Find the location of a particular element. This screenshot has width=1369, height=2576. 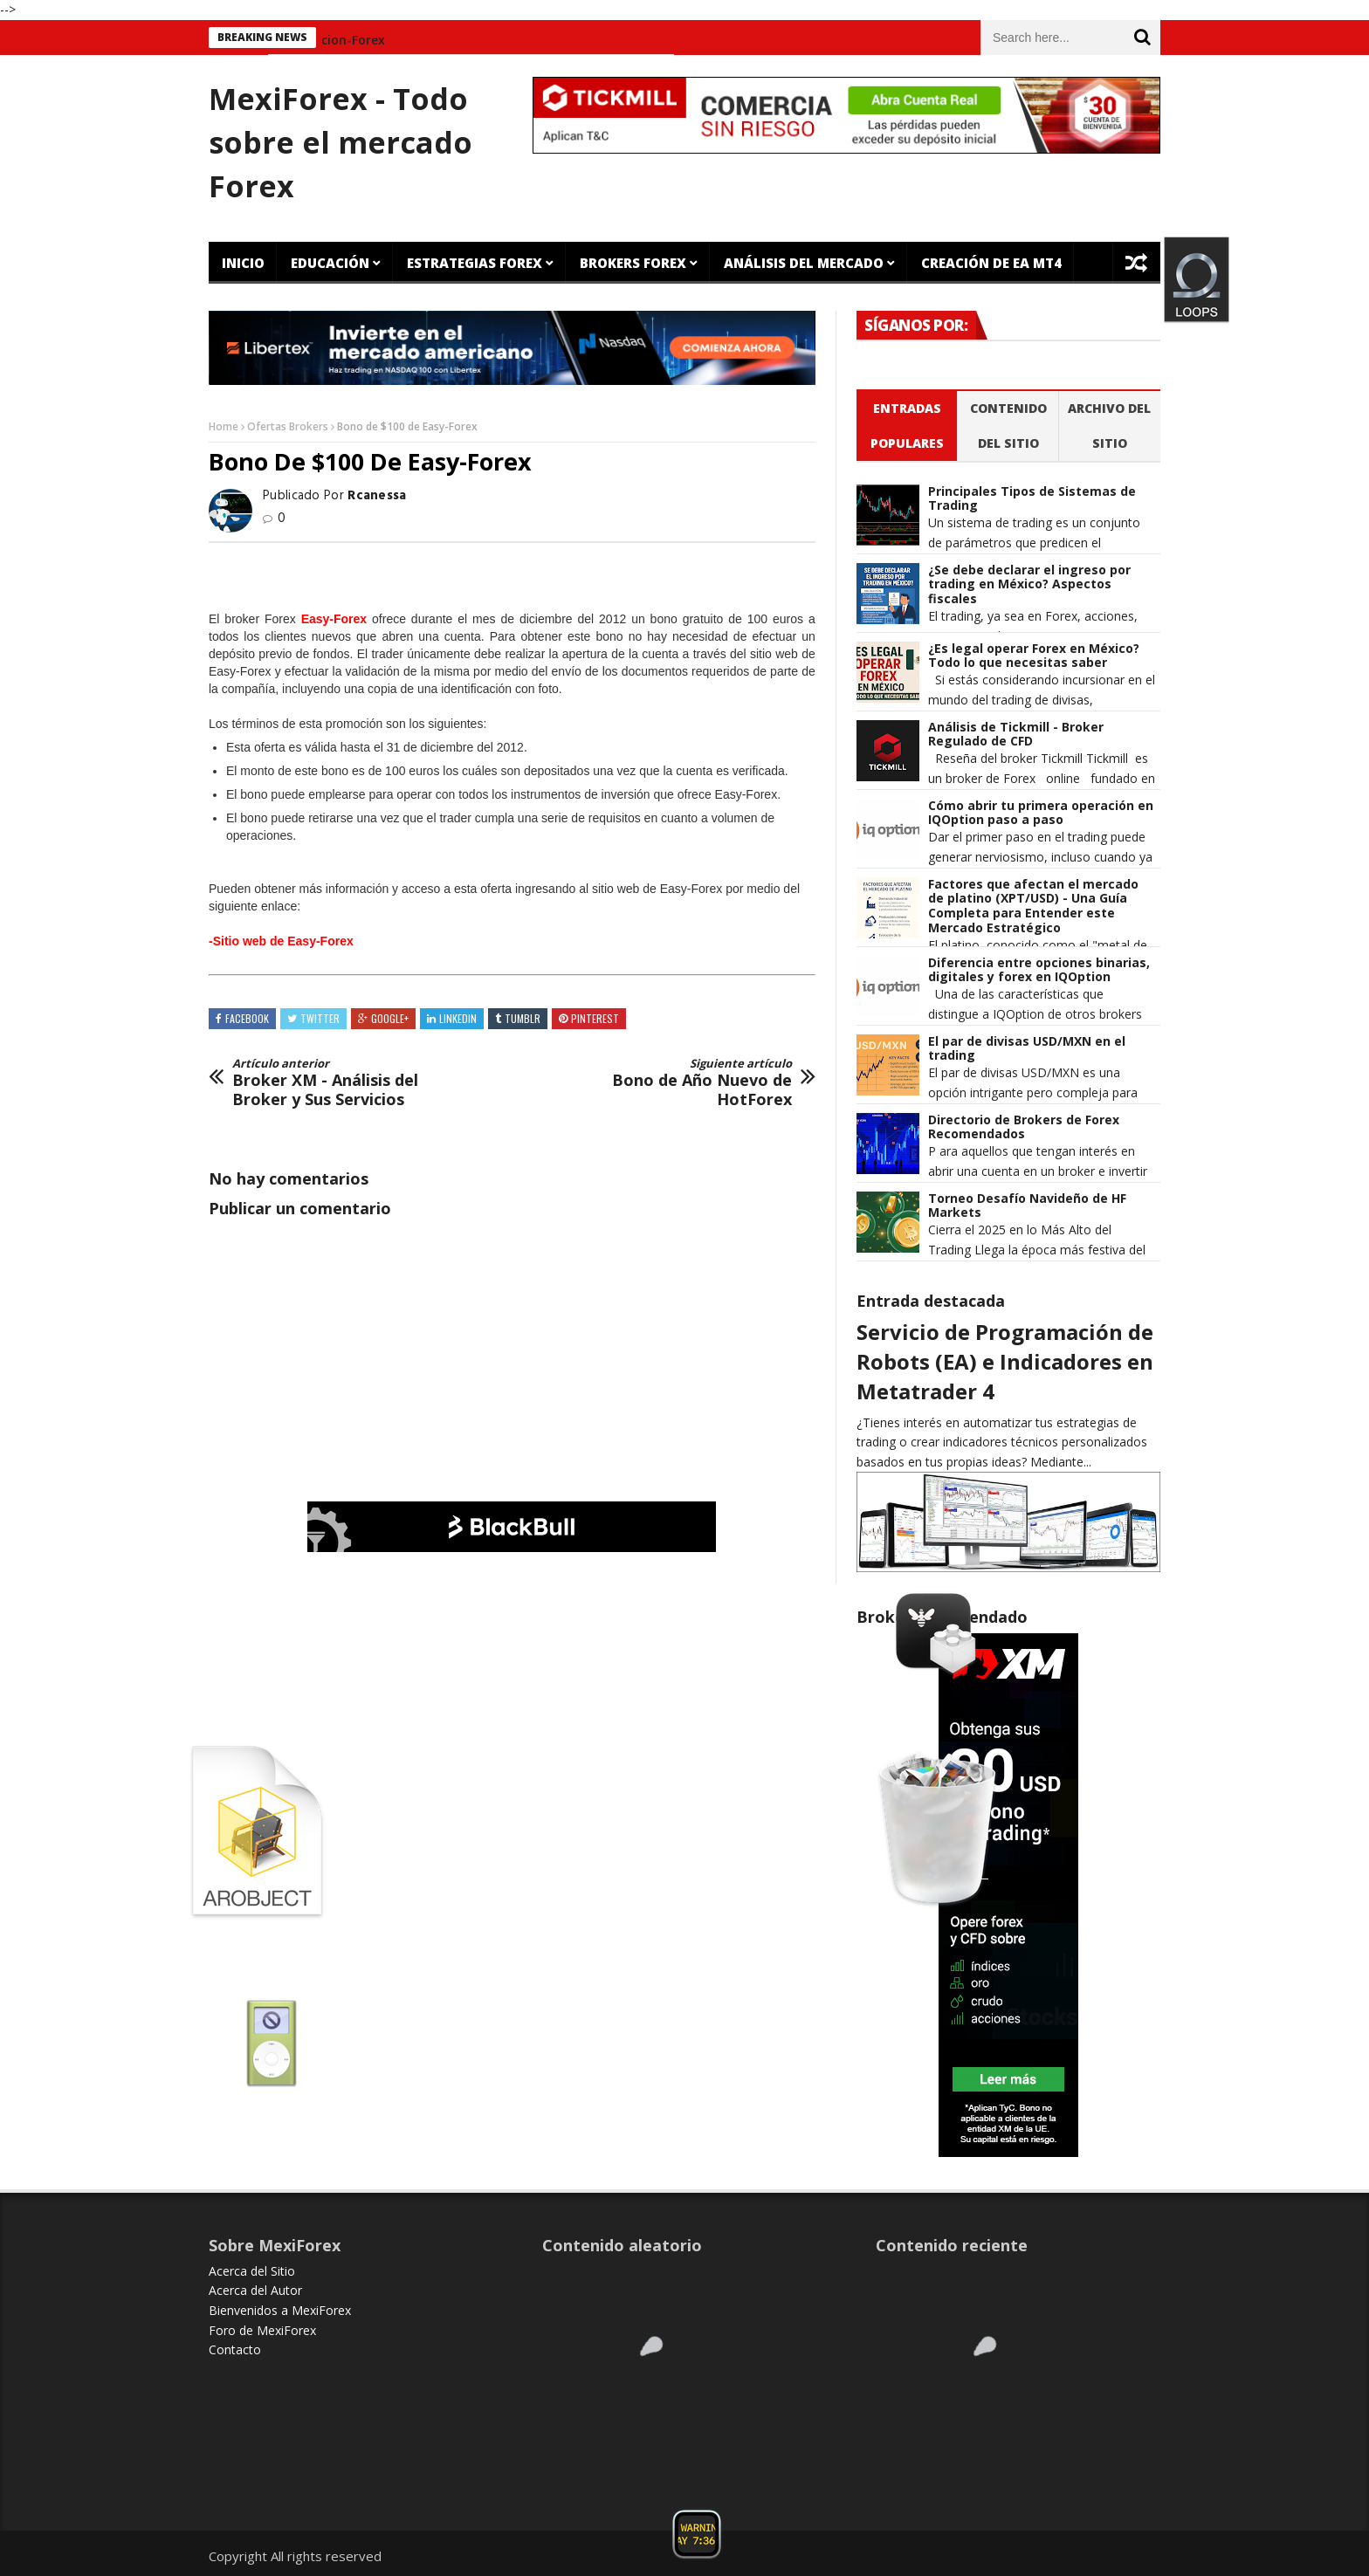

open trash to view deleted files is located at coordinates (938, 1831).